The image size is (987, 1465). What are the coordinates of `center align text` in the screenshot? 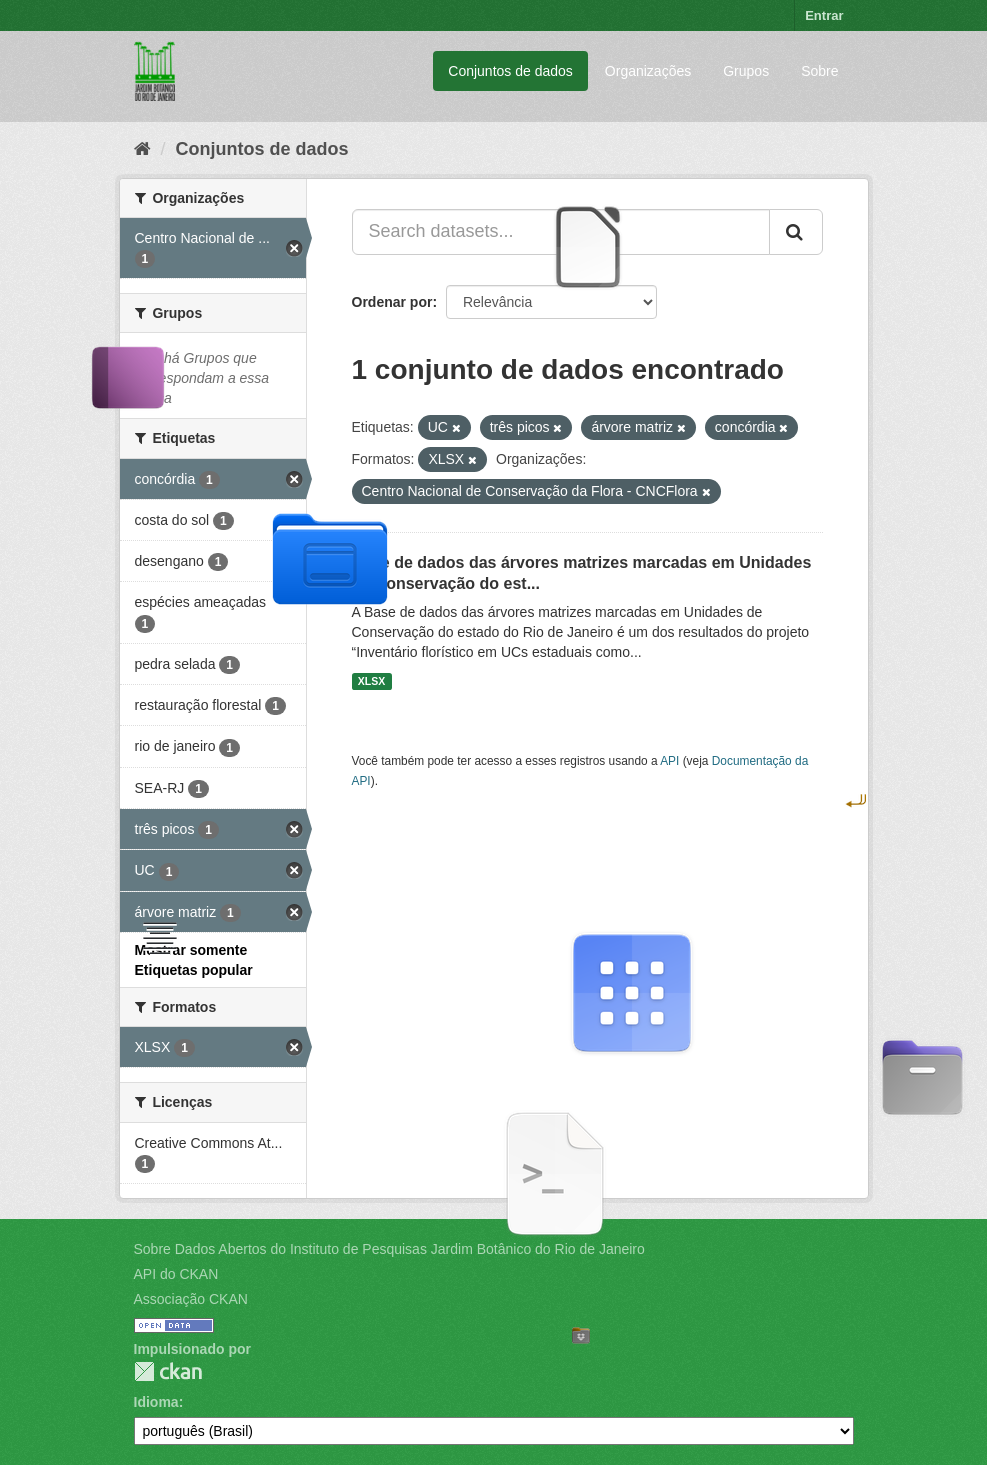 It's located at (160, 939).